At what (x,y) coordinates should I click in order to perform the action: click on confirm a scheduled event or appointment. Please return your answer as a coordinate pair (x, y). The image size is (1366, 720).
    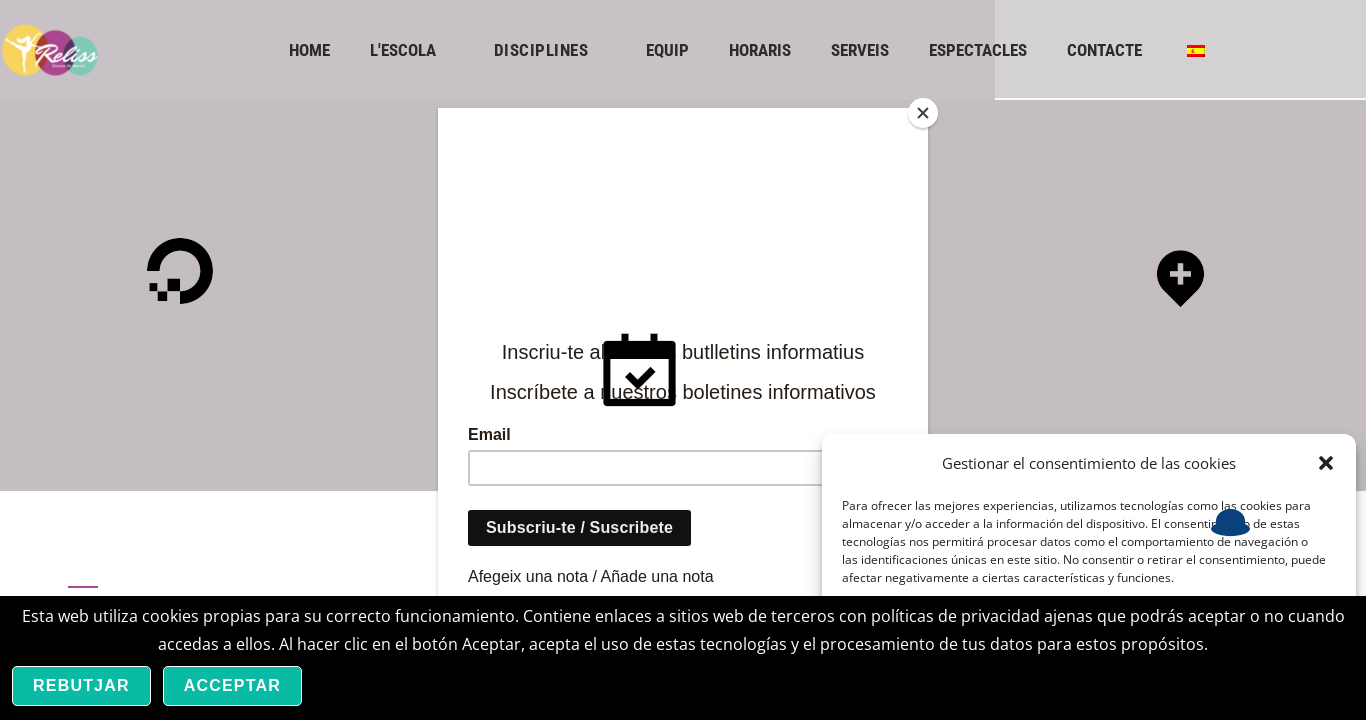
    Looking at the image, I should click on (639, 373).